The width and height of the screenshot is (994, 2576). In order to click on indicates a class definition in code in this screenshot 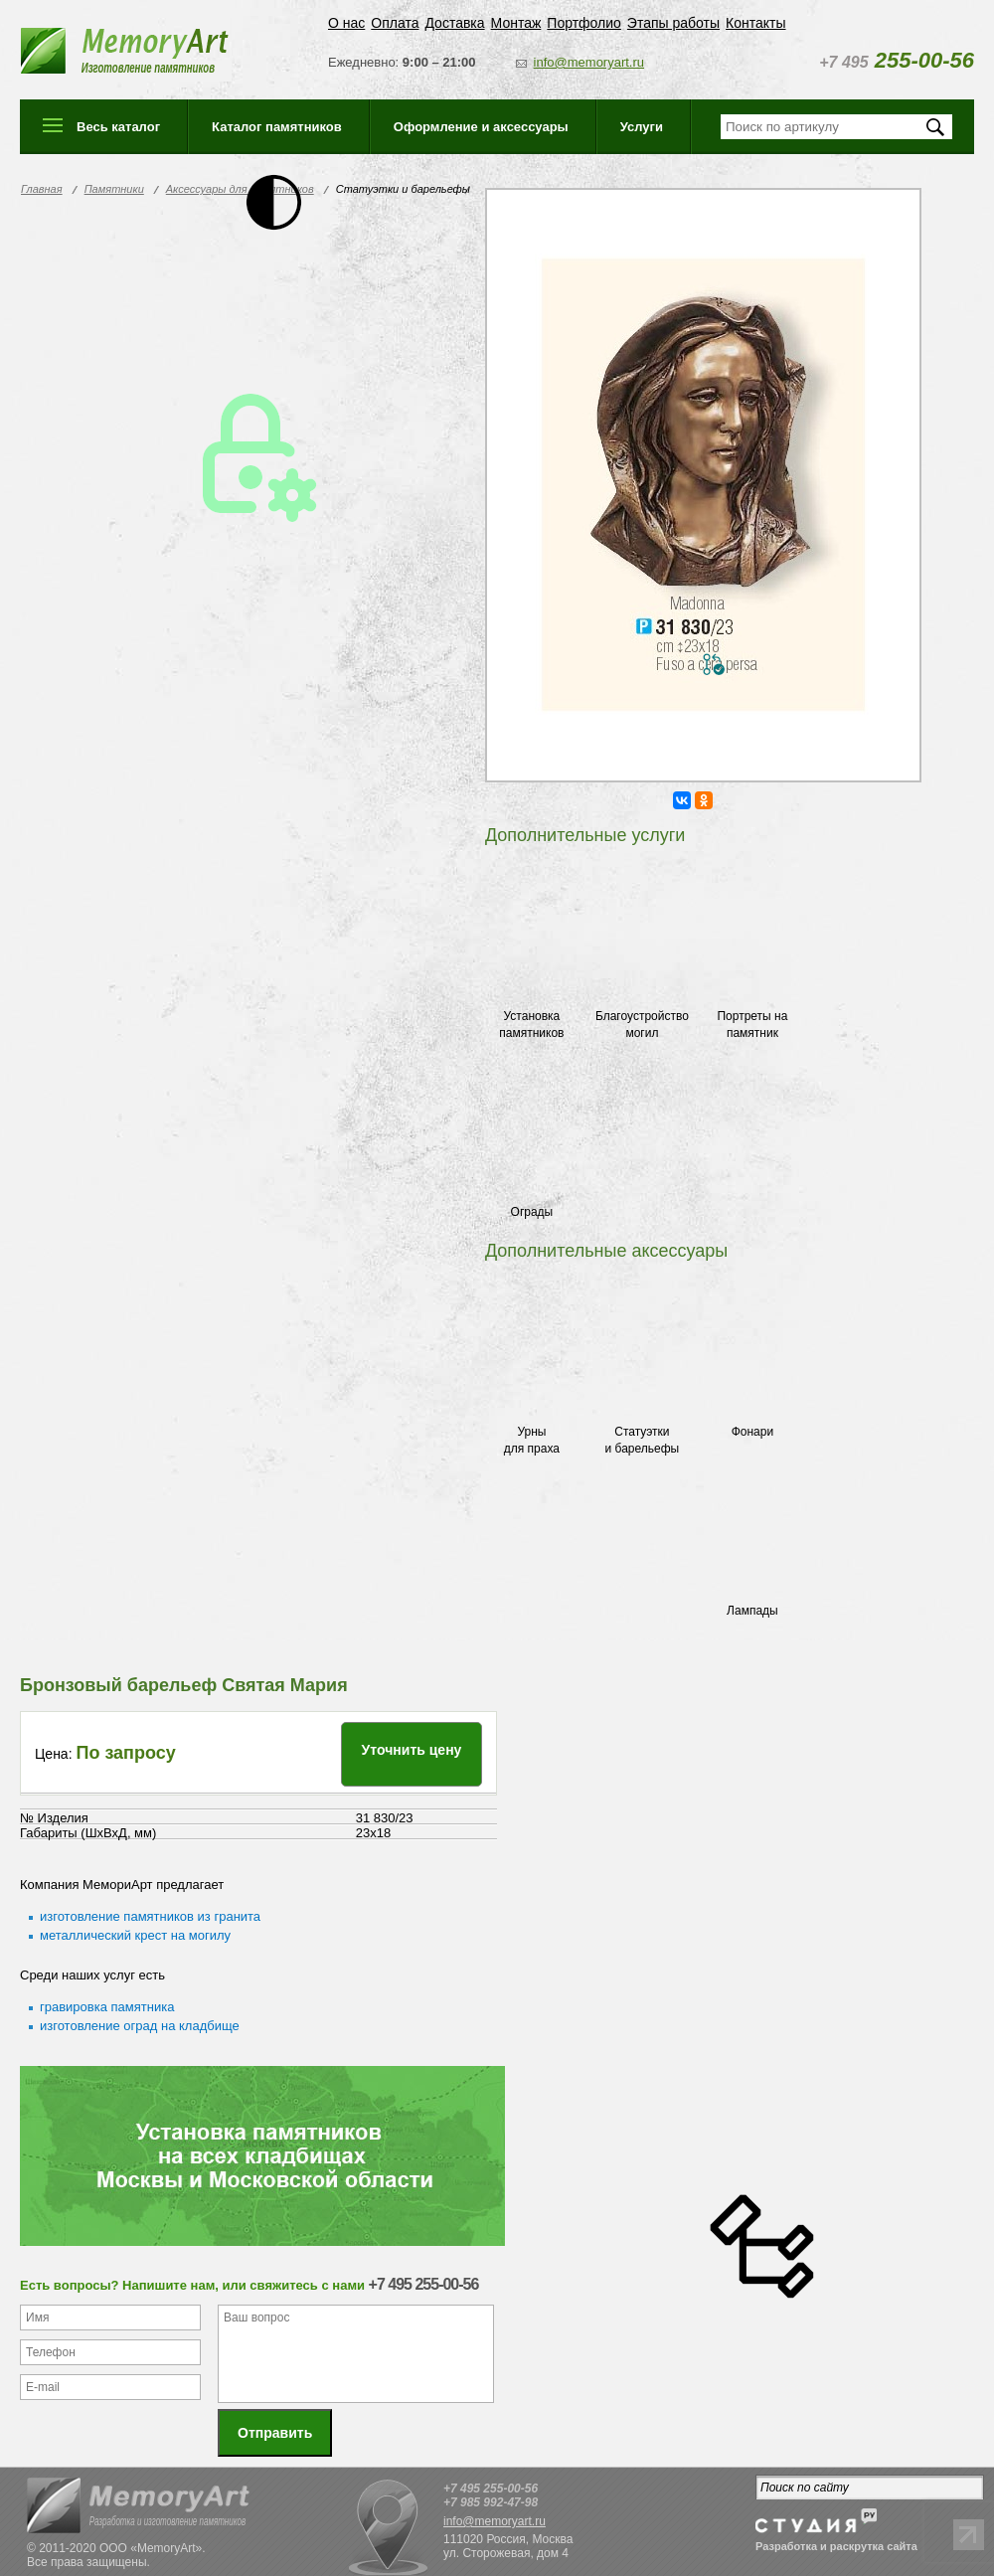, I will do `click(762, 2247)`.